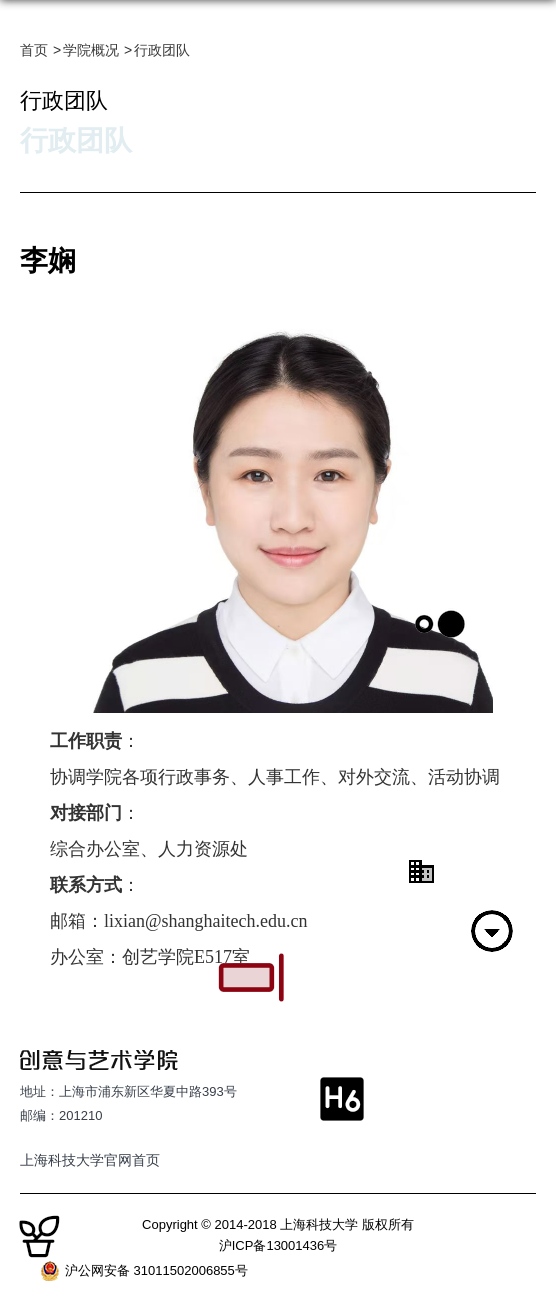 This screenshot has height=1313, width=556. Describe the element at coordinates (252, 977) in the screenshot. I see `align content to the right` at that location.